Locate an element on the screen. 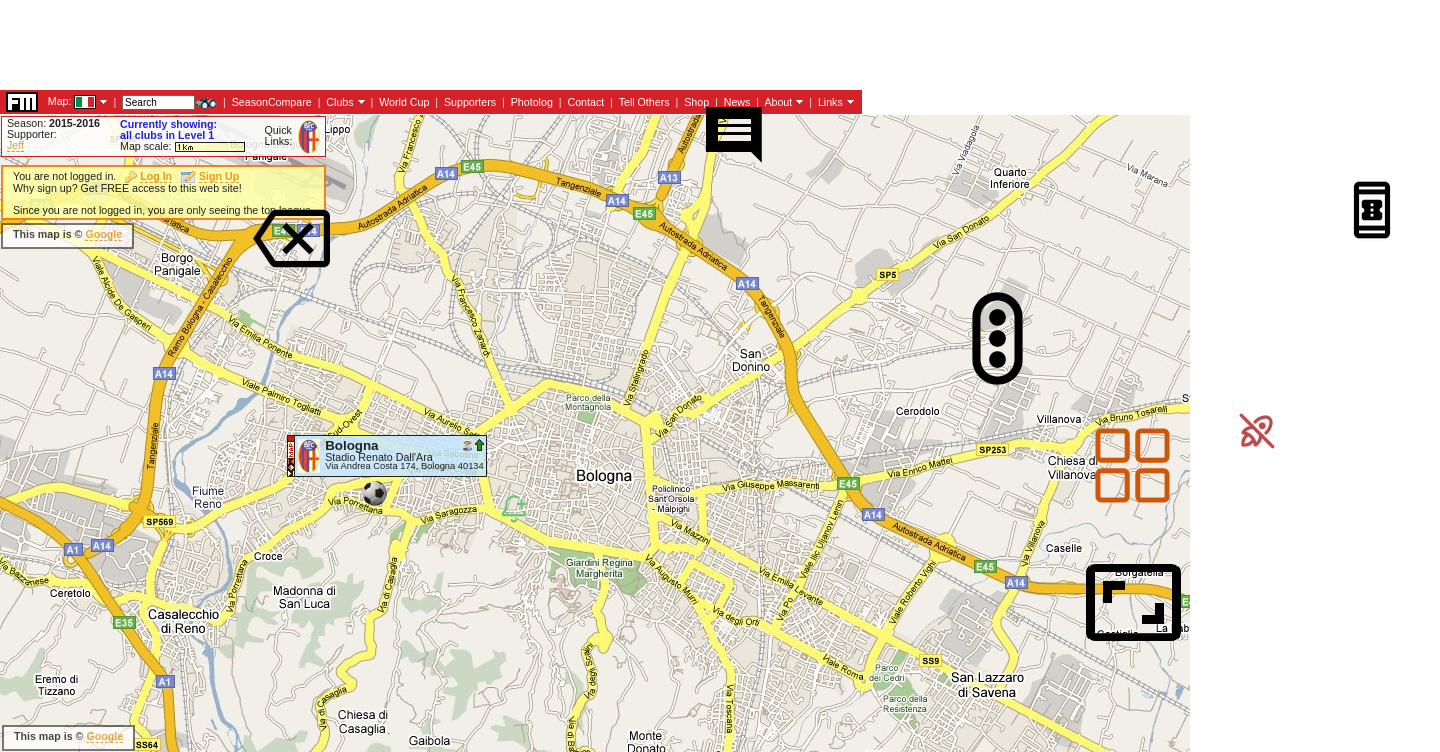 The height and width of the screenshot is (752, 1440). delete the last character entered is located at coordinates (291, 238).